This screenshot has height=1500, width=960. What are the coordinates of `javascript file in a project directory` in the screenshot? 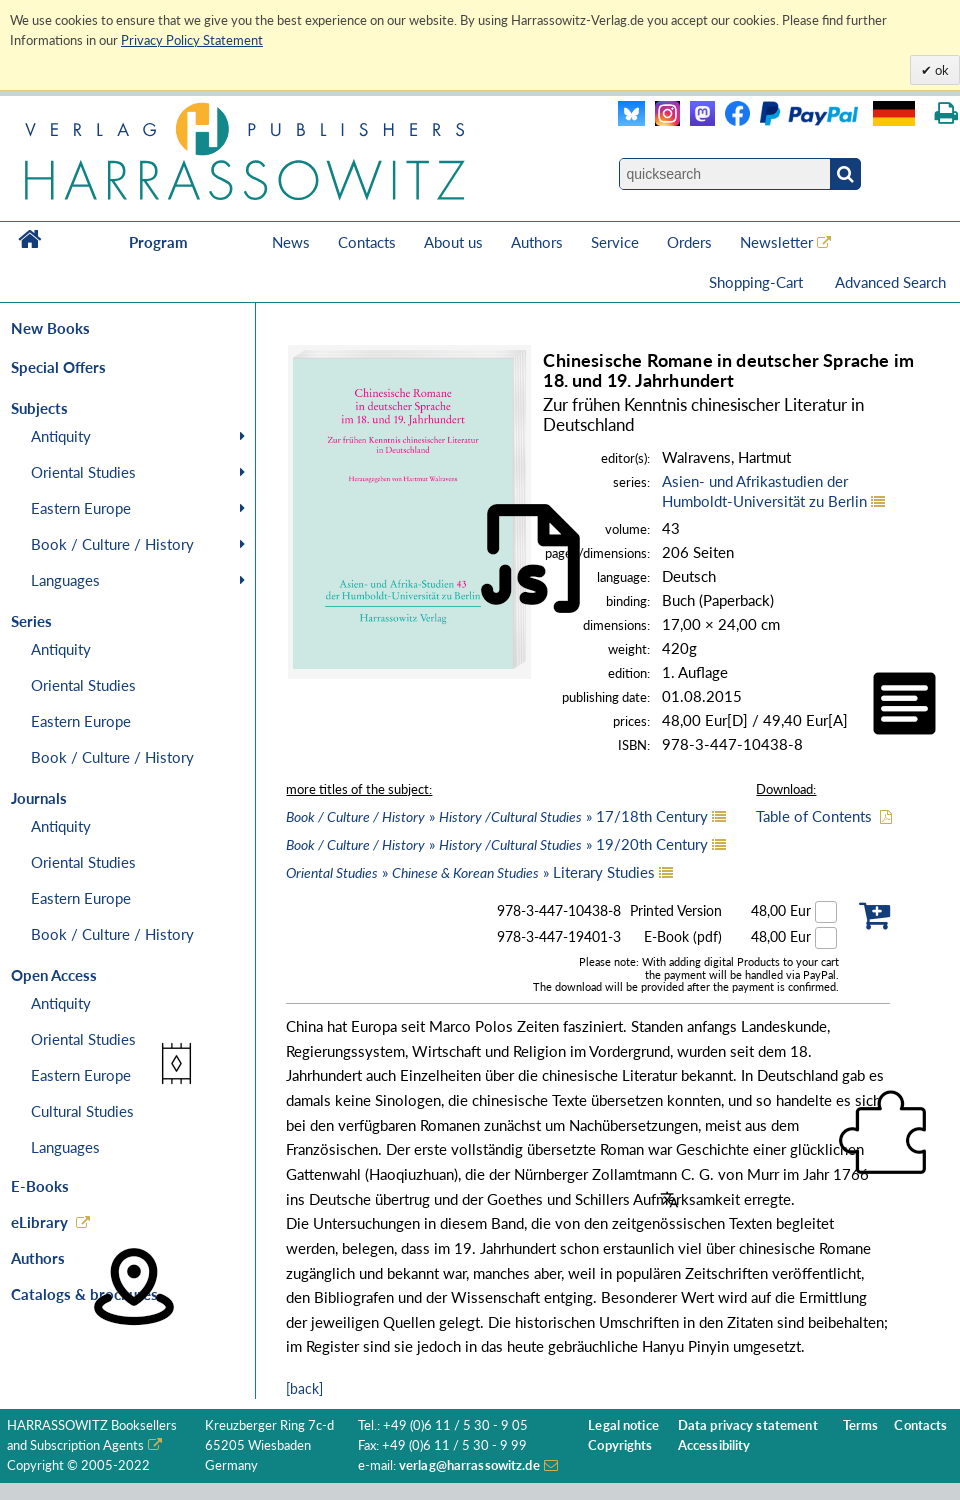 It's located at (533, 558).